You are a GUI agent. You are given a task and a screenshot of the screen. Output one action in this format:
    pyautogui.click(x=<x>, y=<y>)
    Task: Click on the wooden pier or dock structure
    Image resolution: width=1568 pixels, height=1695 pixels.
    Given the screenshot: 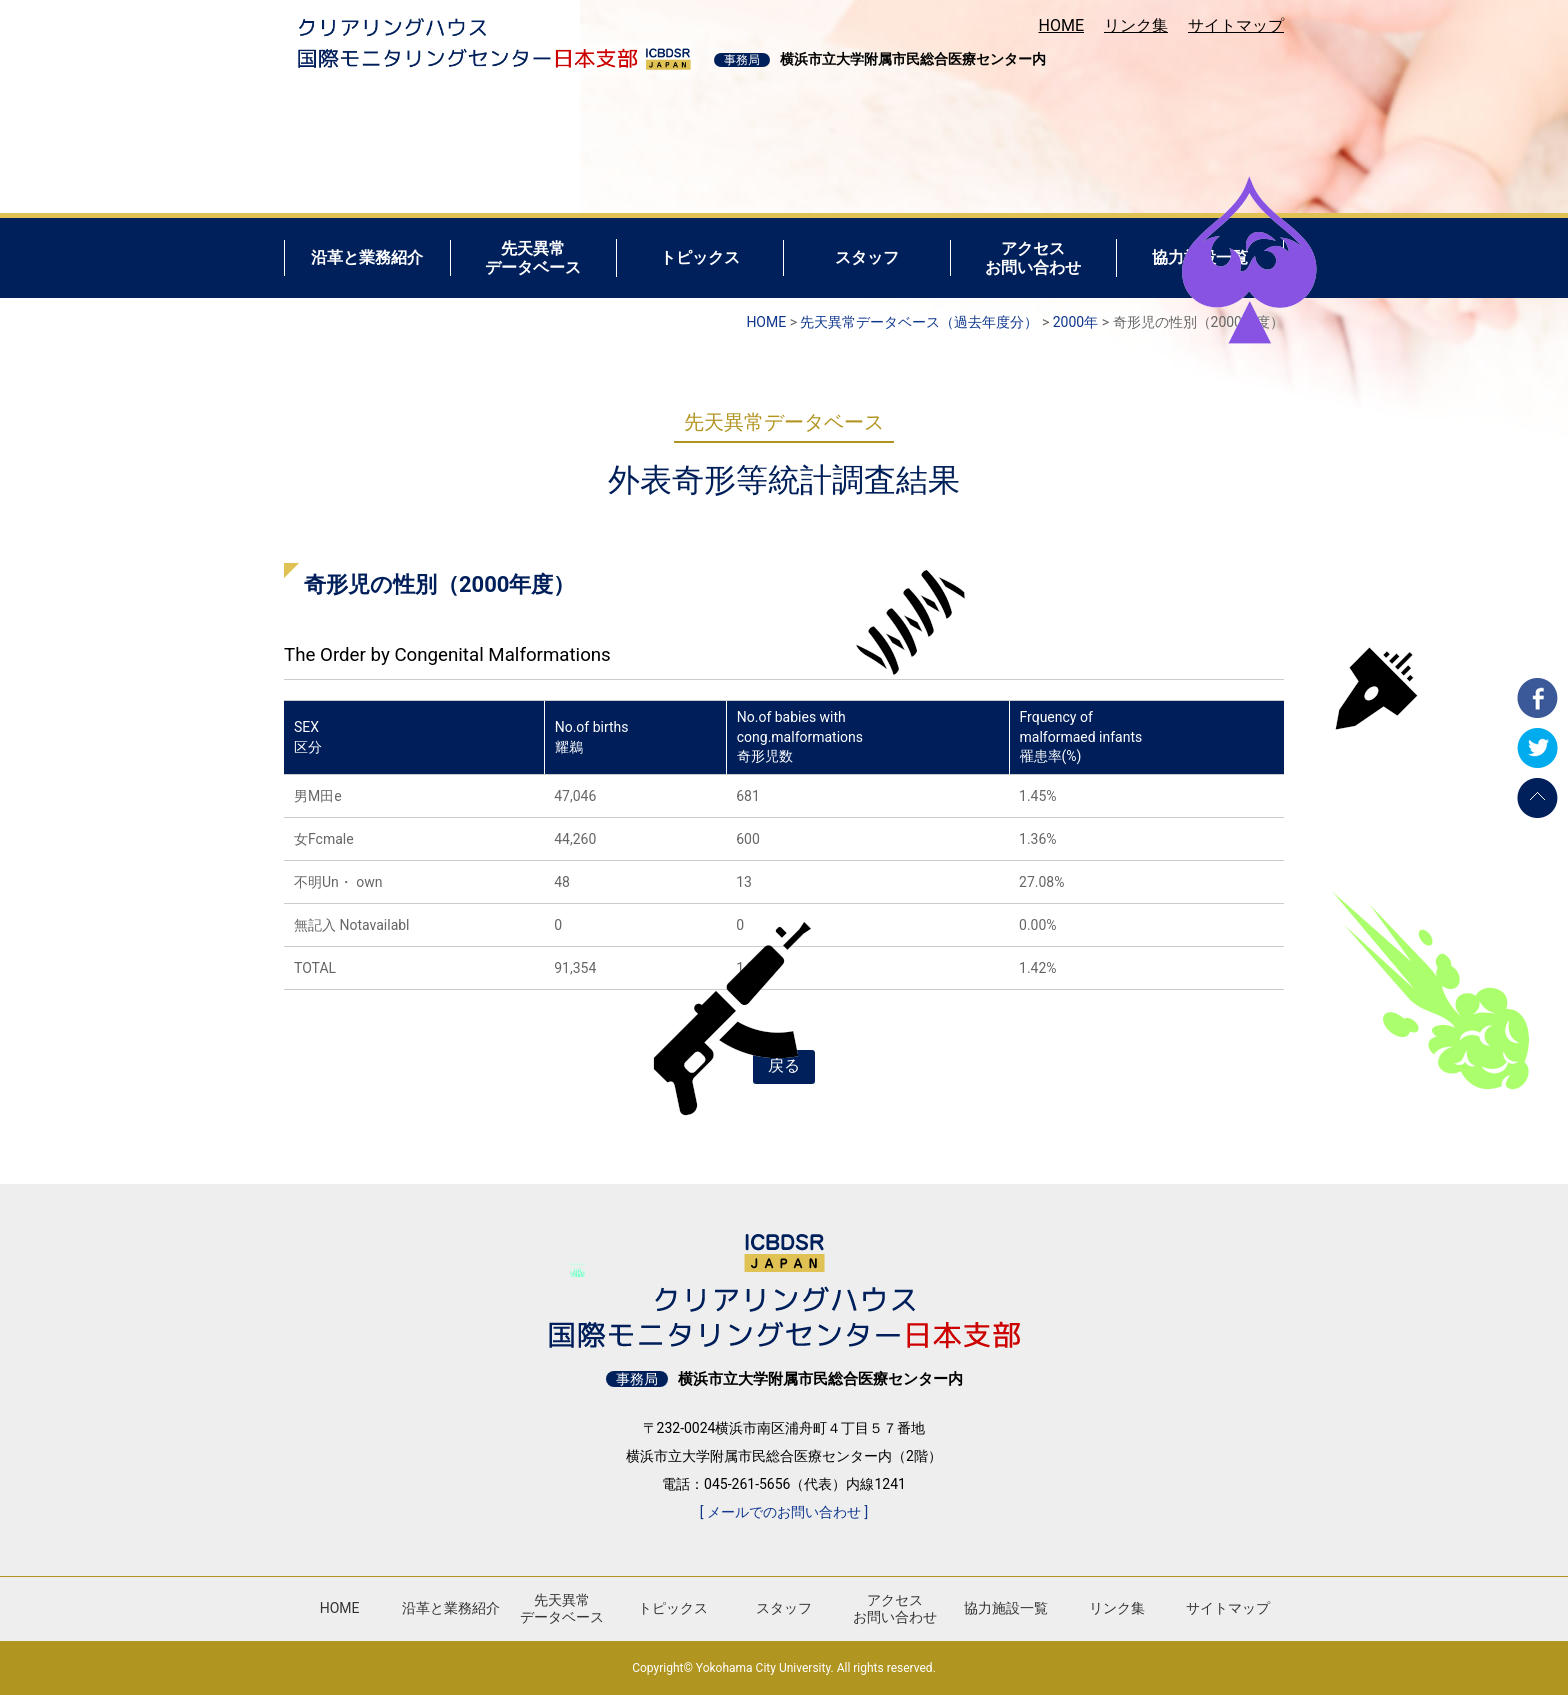 What is the action you would take?
    pyautogui.click(x=577, y=1269)
    